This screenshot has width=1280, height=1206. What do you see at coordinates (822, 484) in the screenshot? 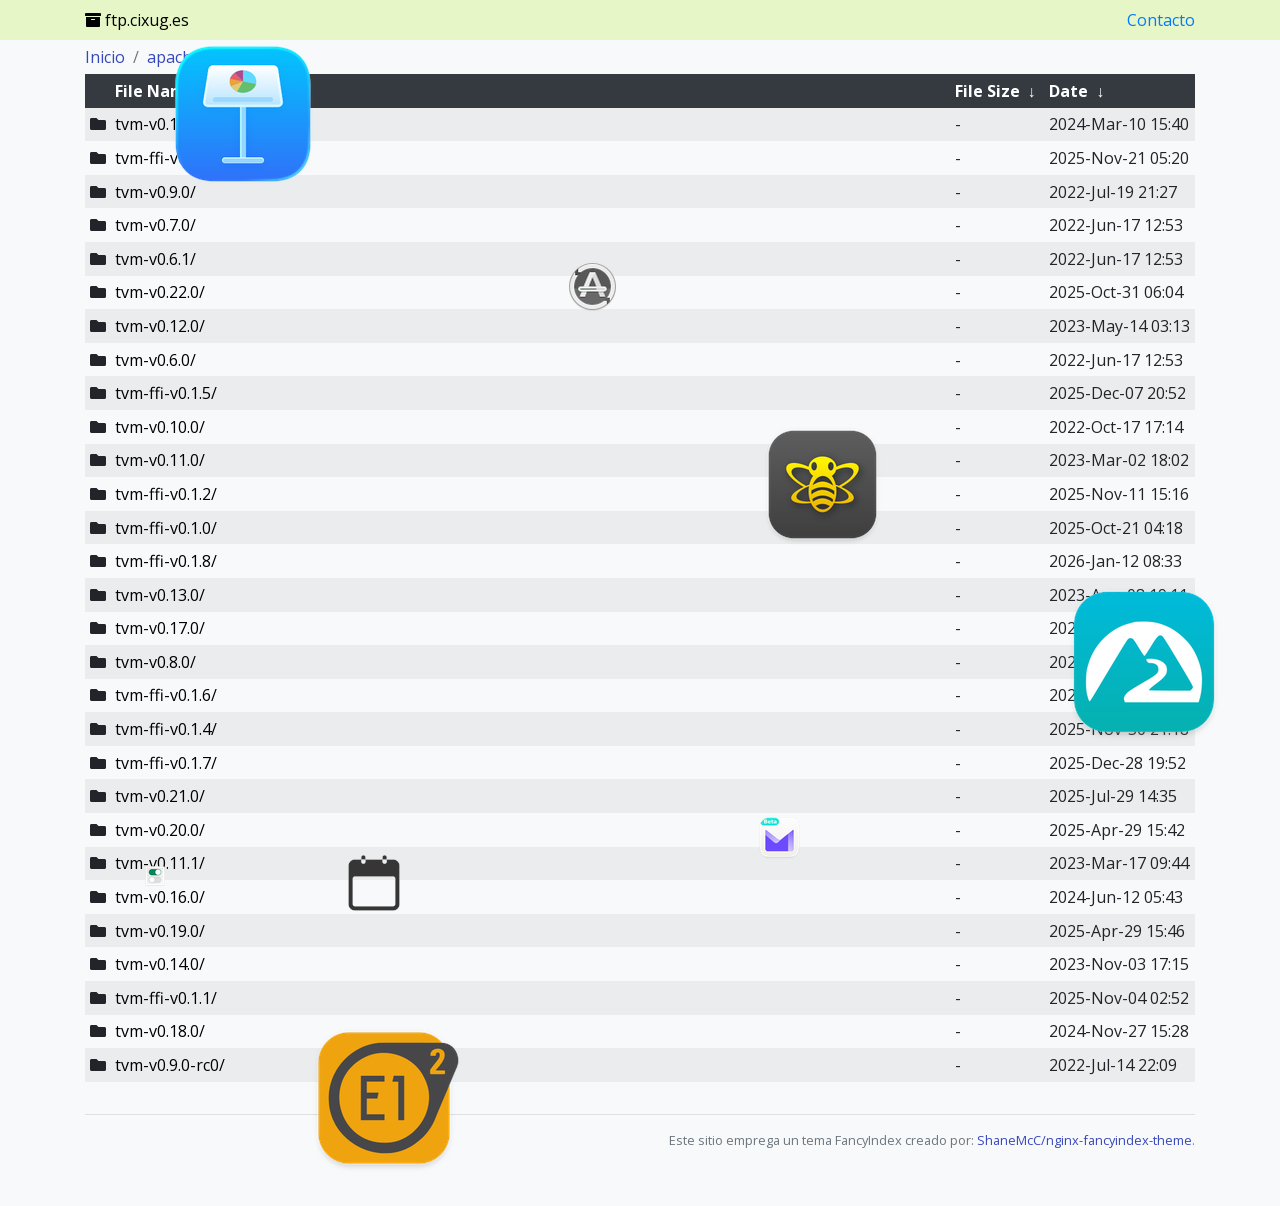
I see `open freeplane mind mapping application` at bounding box center [822, 484].